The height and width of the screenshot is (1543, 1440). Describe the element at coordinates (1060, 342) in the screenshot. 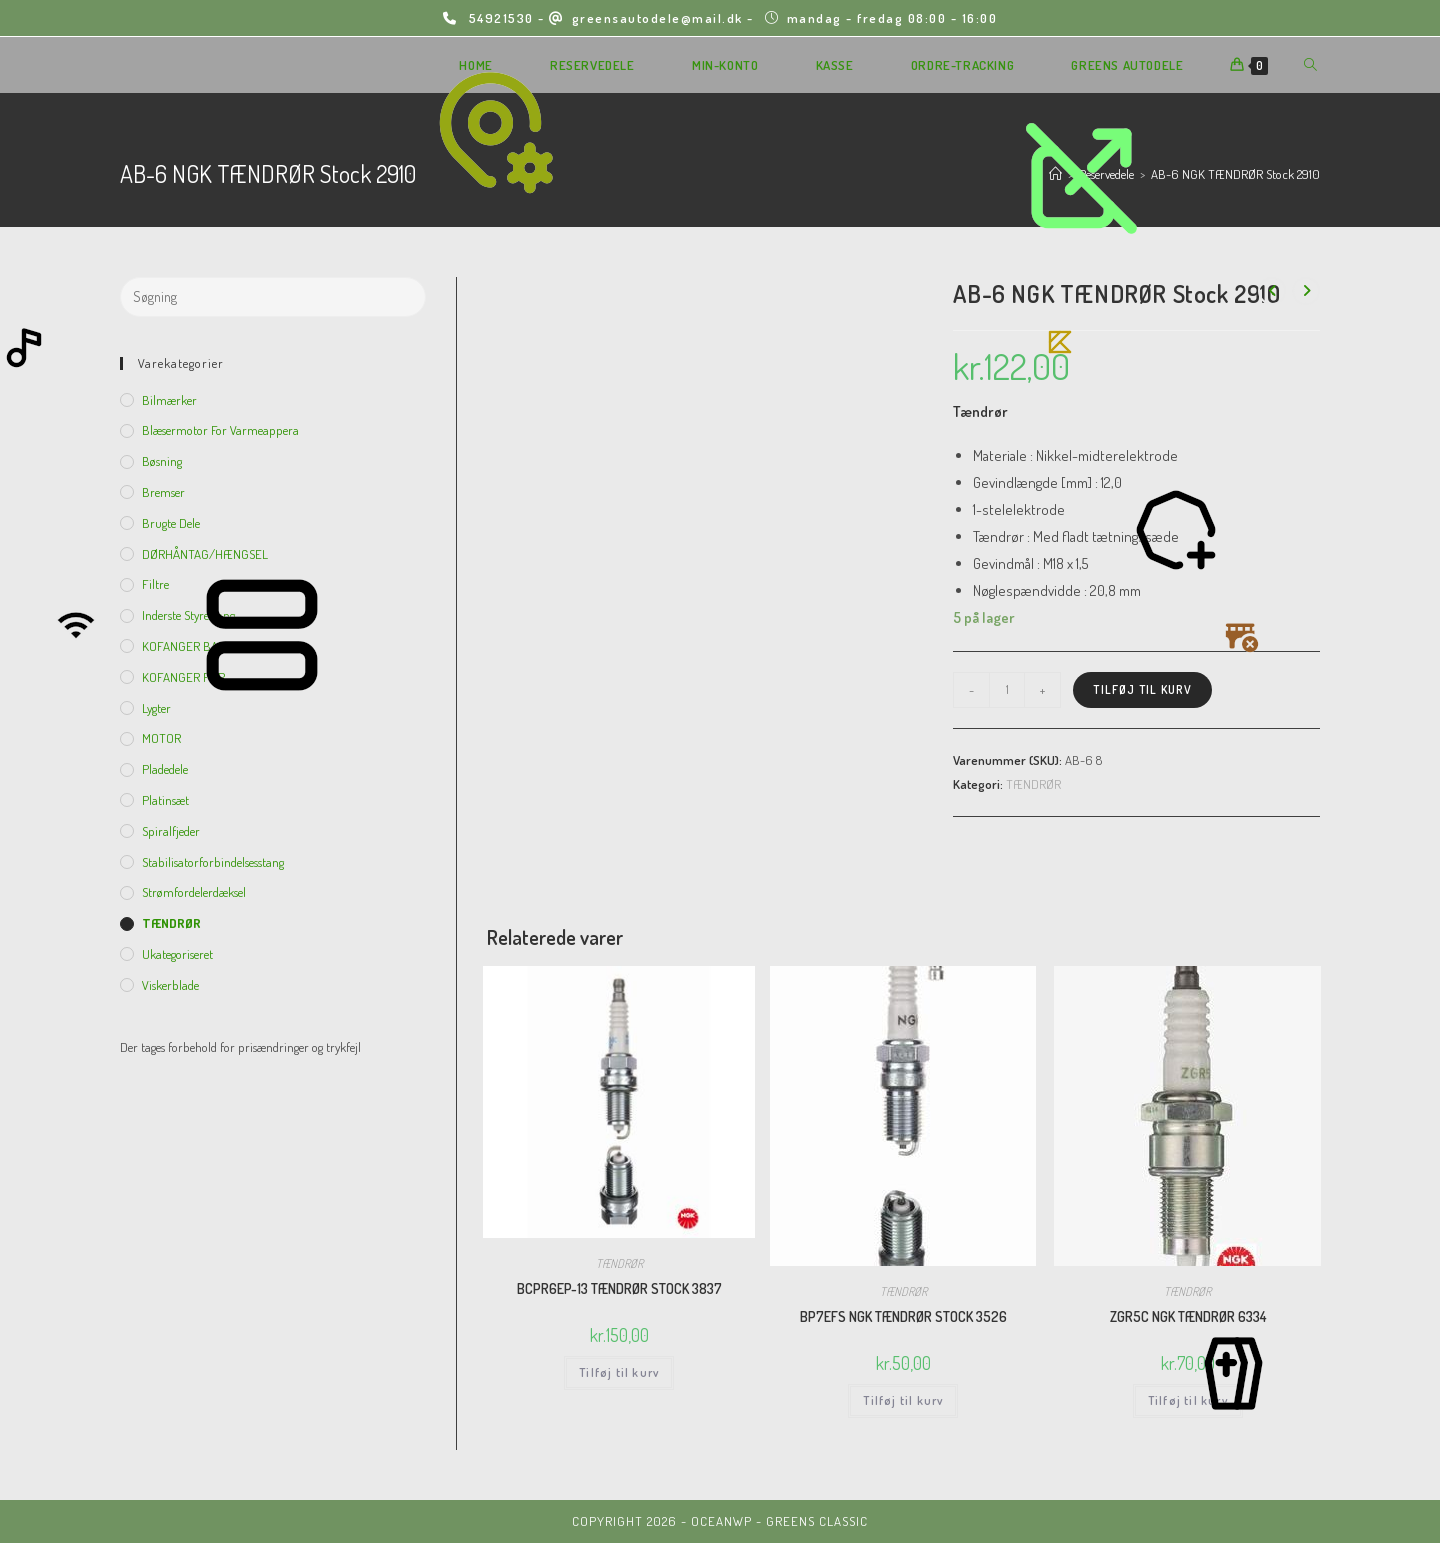

I see `indicates kotlin programming language` at that location.